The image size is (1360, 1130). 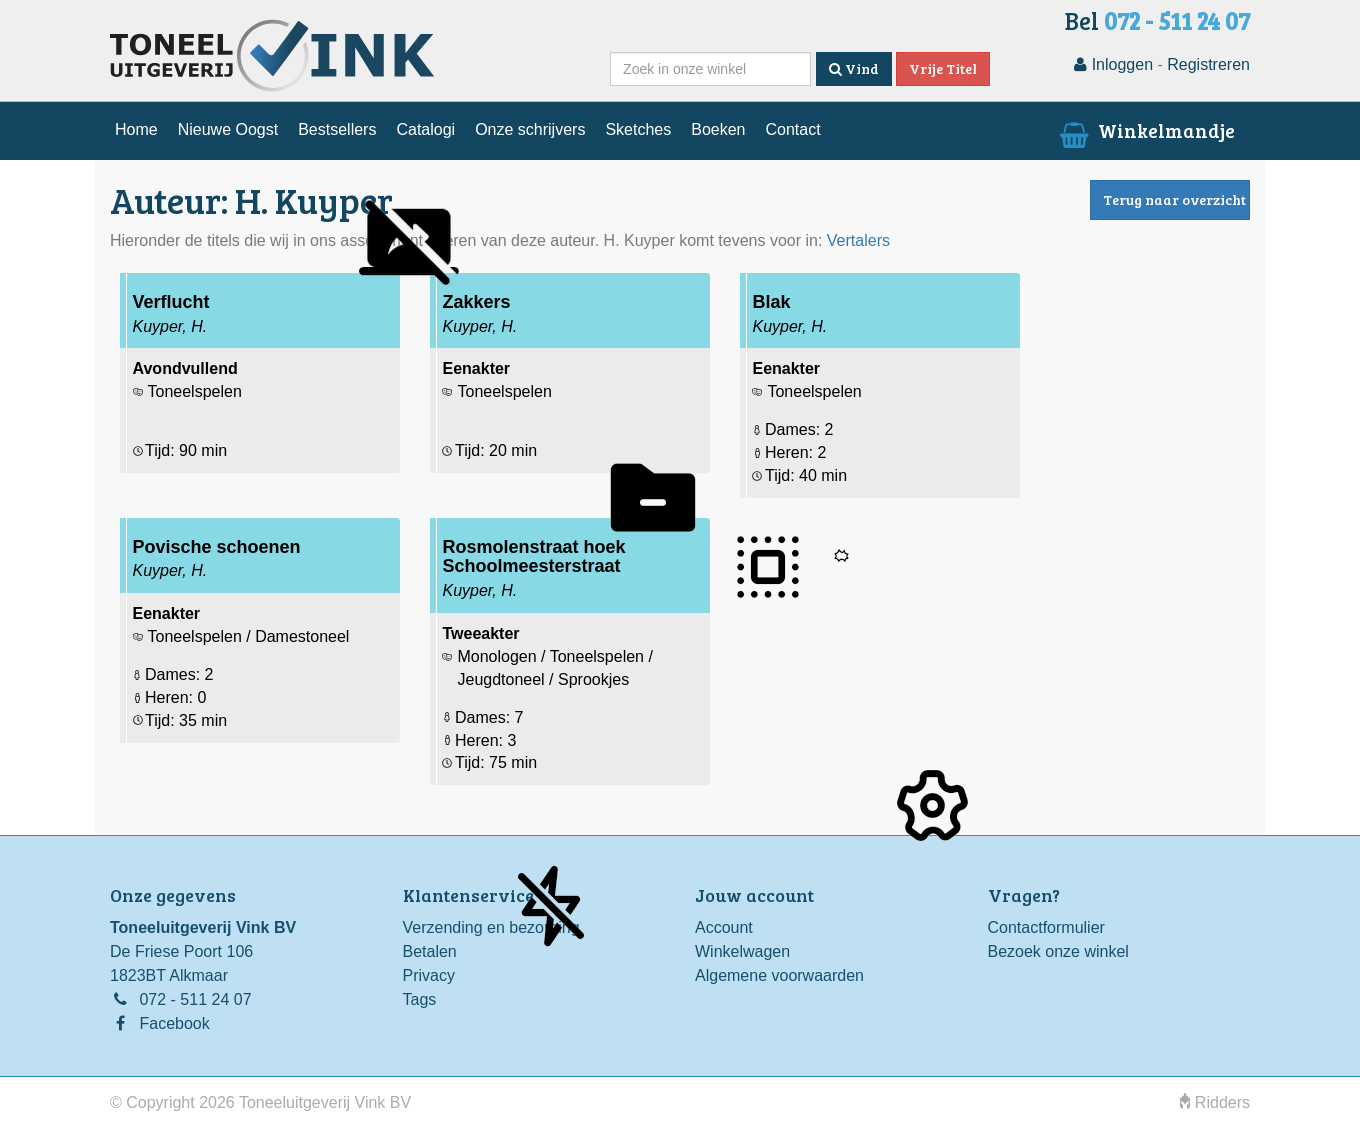 I want to click on disable camera flash, so click(x=551, y=906).